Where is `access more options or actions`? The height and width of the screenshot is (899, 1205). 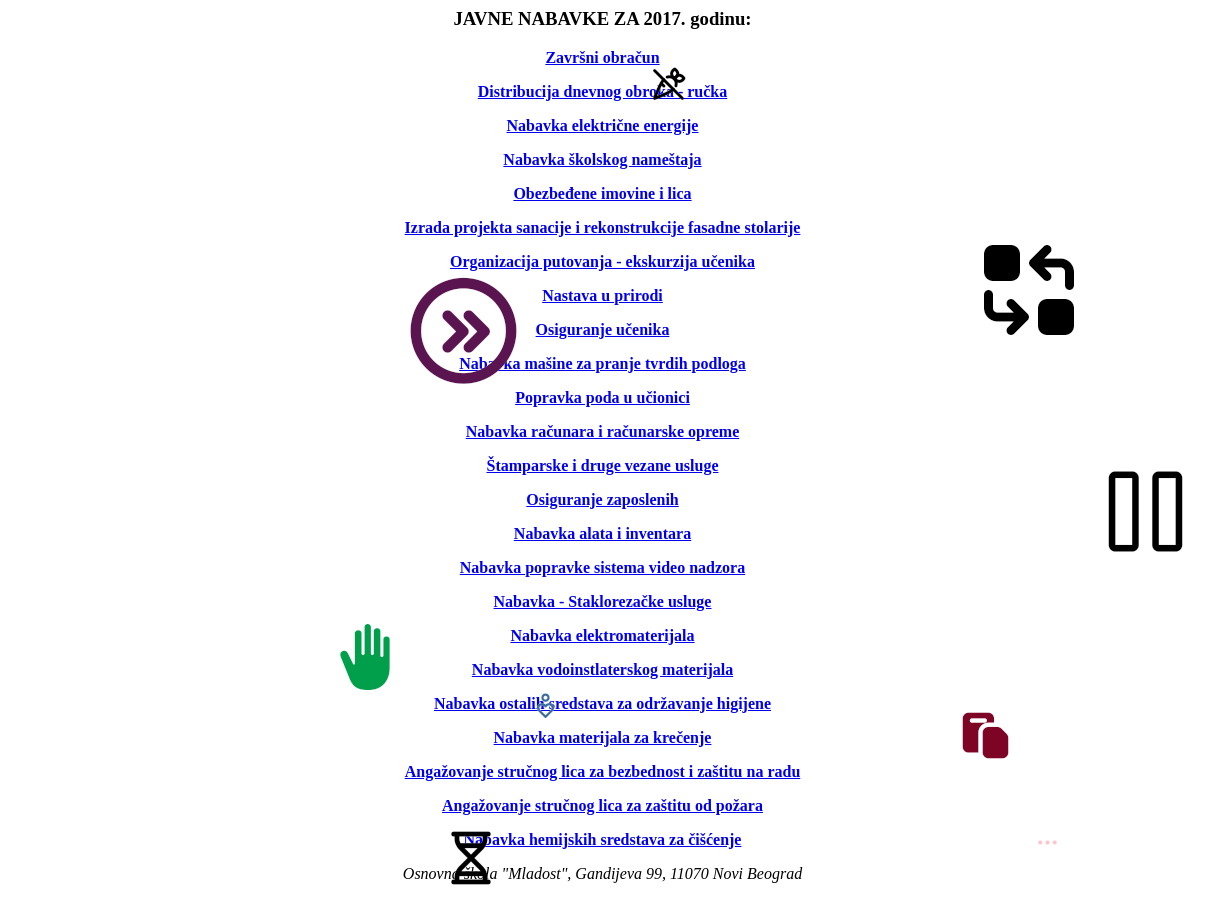
access more options or actions is located at coordinates (1047, 842).